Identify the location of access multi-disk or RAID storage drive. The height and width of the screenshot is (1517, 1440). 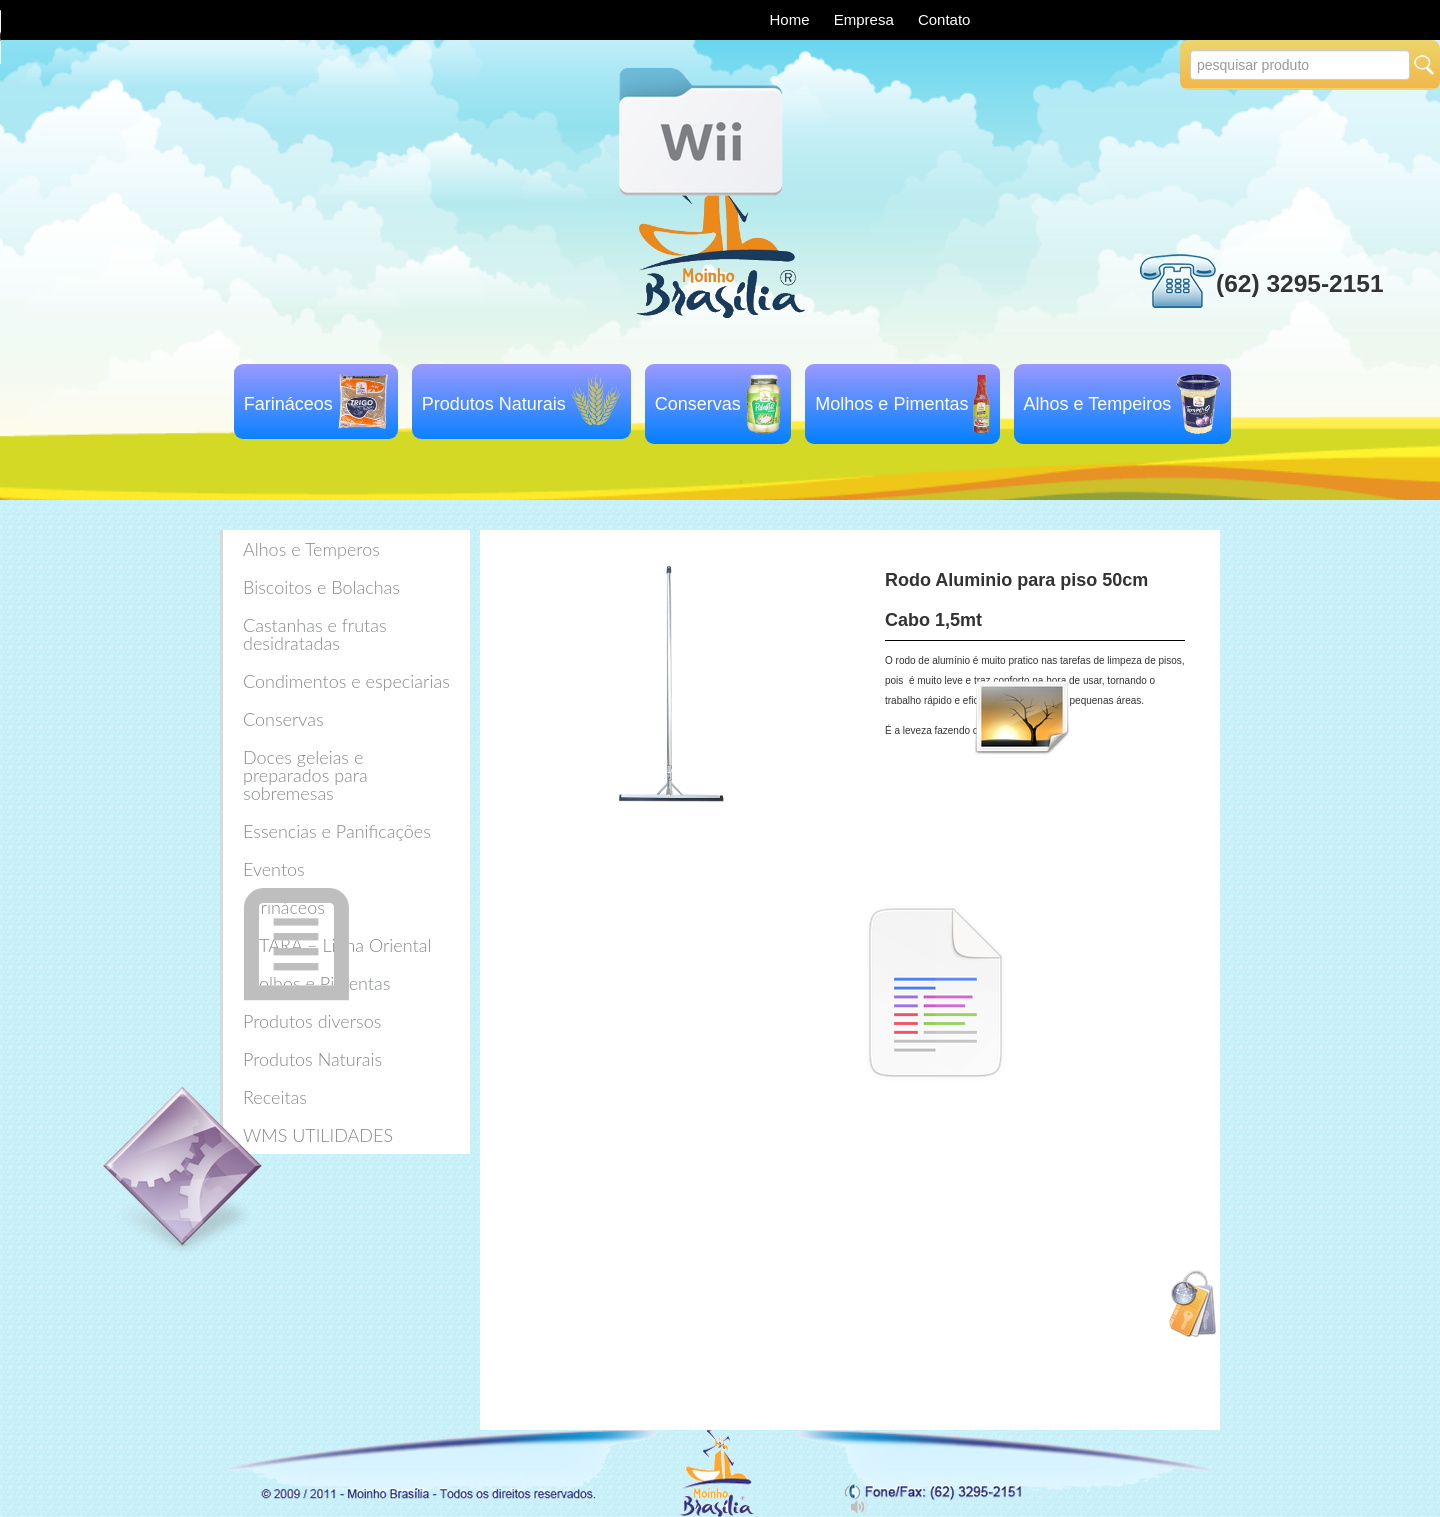
(296, 948).